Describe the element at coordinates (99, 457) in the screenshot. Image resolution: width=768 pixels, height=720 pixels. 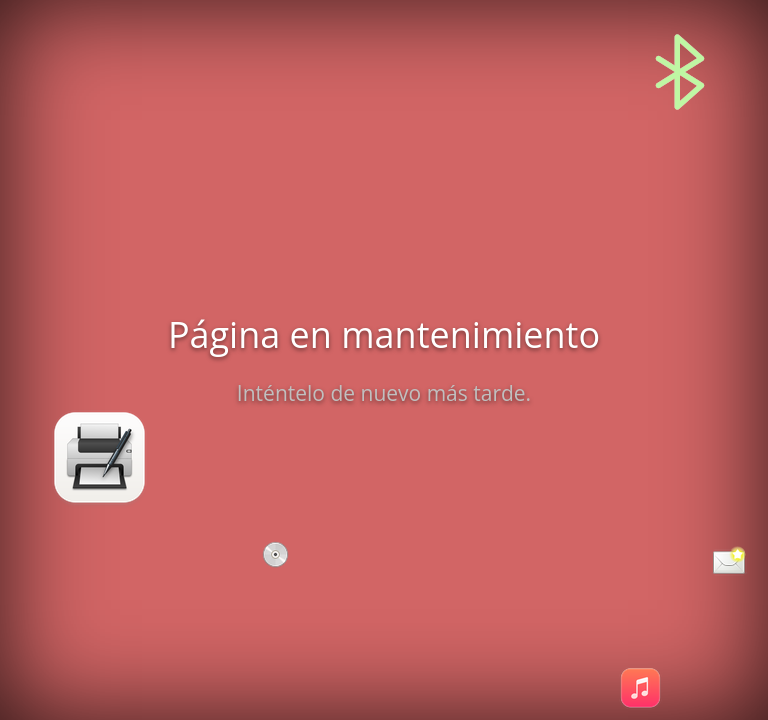
I see `open print editor application` at that location.